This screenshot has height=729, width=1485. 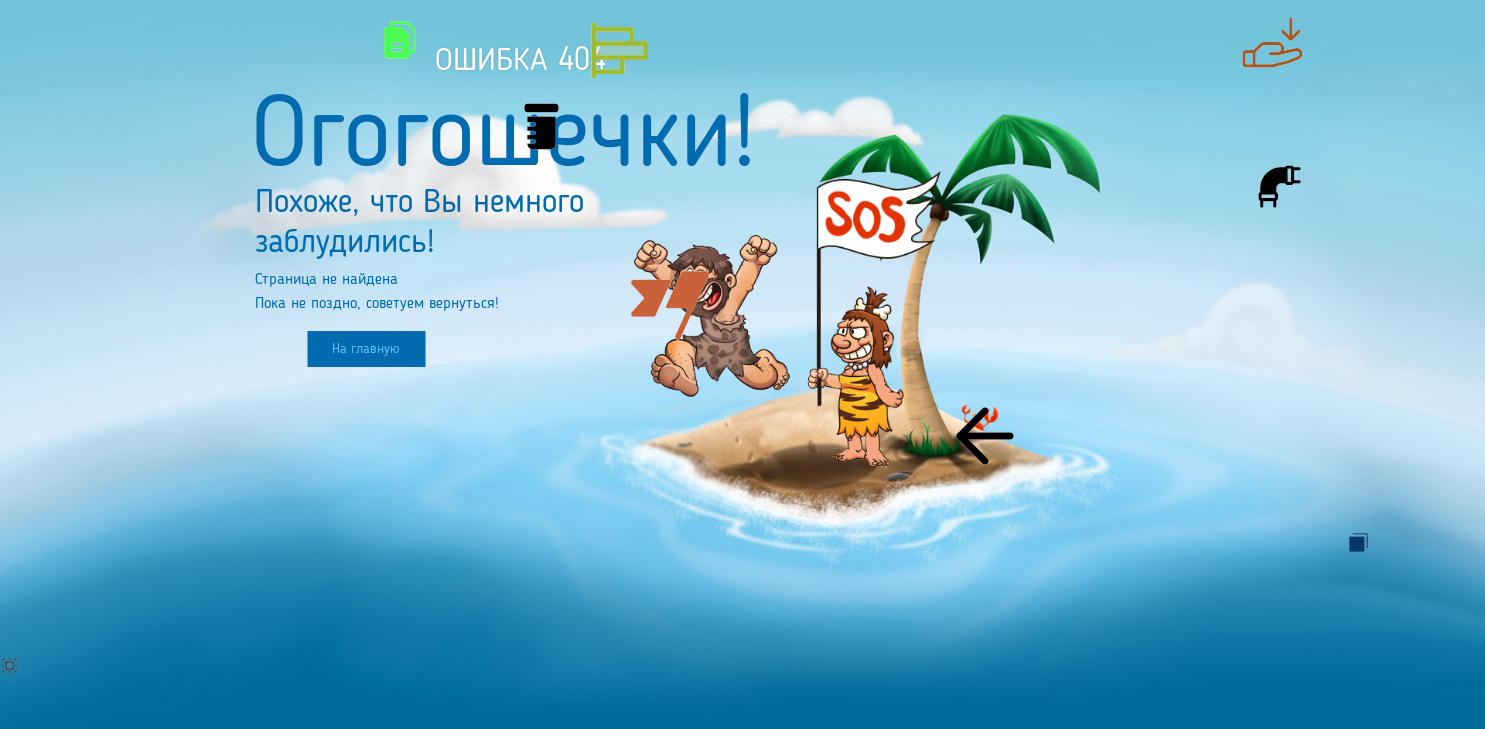 What do you see at coordinates (541, 126) in the screenshot?
I see `view prescription or medication details` at bounding box center [541, 126].